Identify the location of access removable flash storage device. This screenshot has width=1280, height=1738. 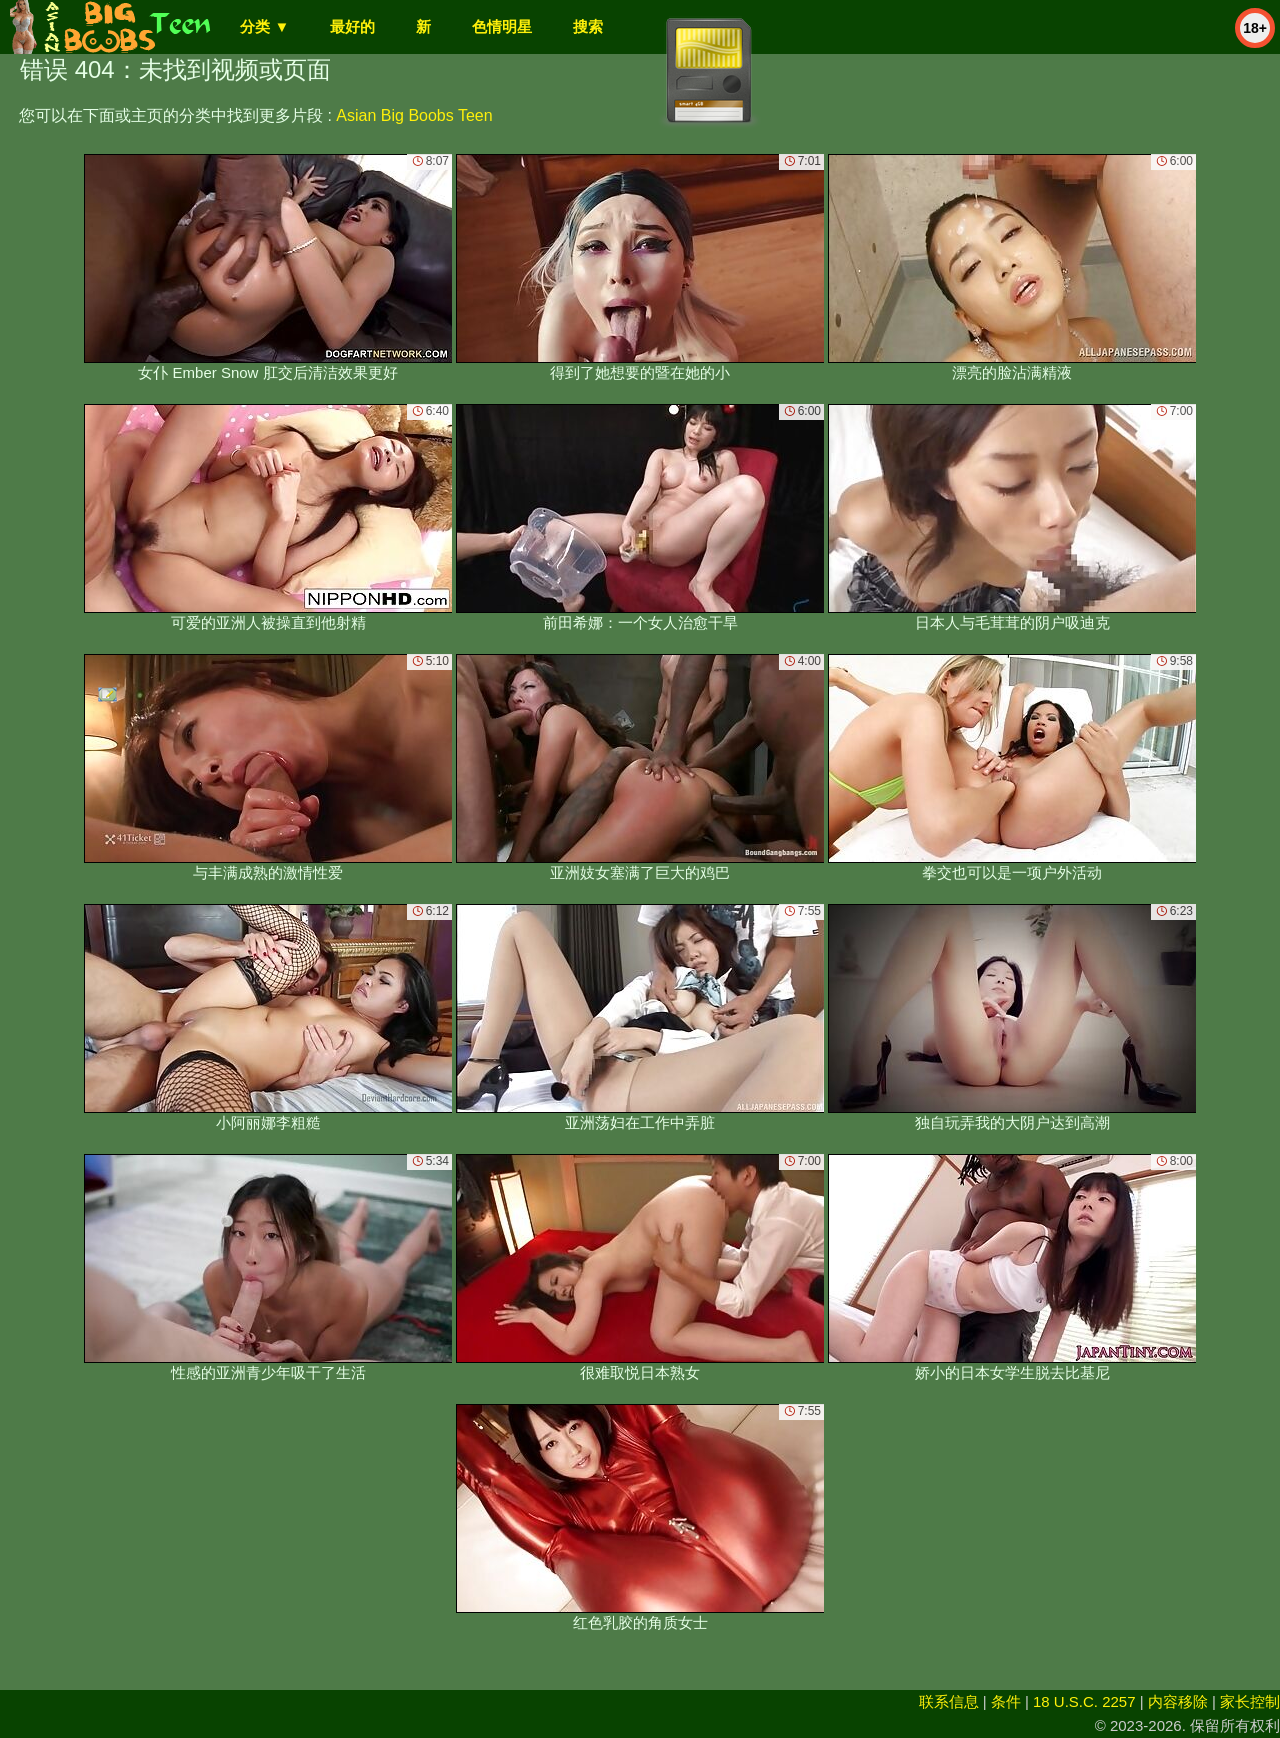
(708, 73).